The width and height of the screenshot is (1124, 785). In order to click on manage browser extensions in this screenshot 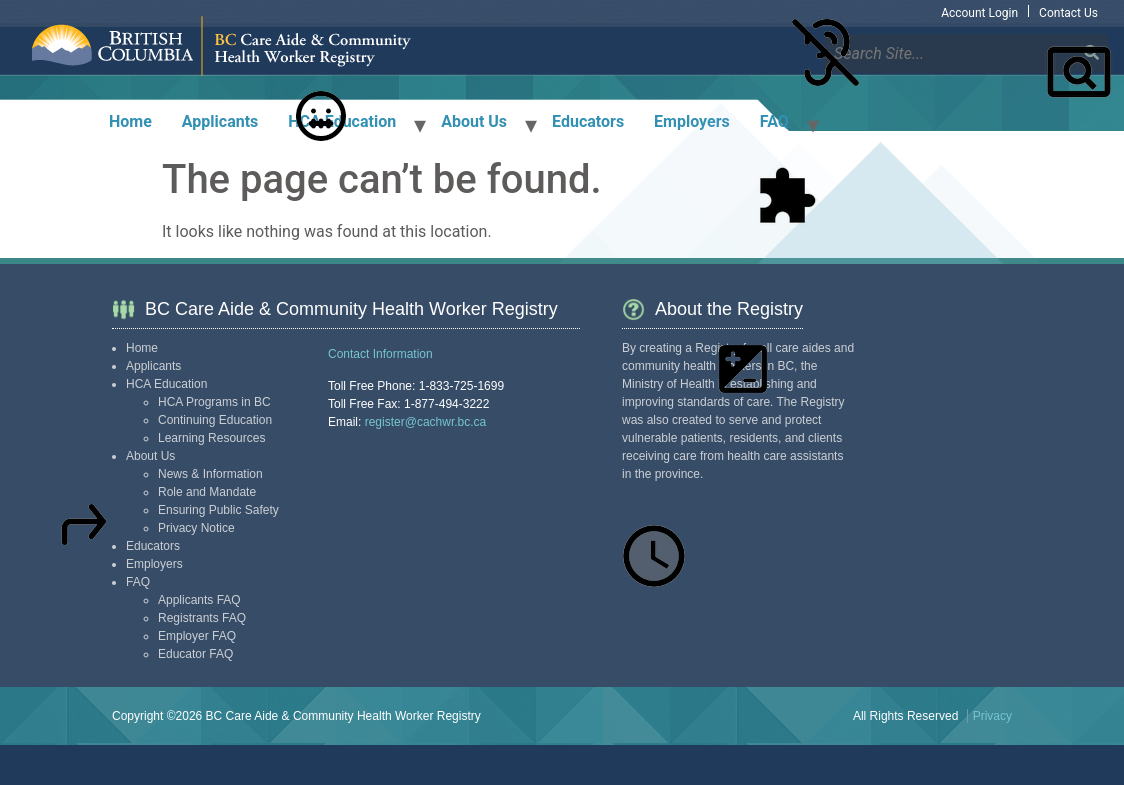, I will do `click(786, 196)`.